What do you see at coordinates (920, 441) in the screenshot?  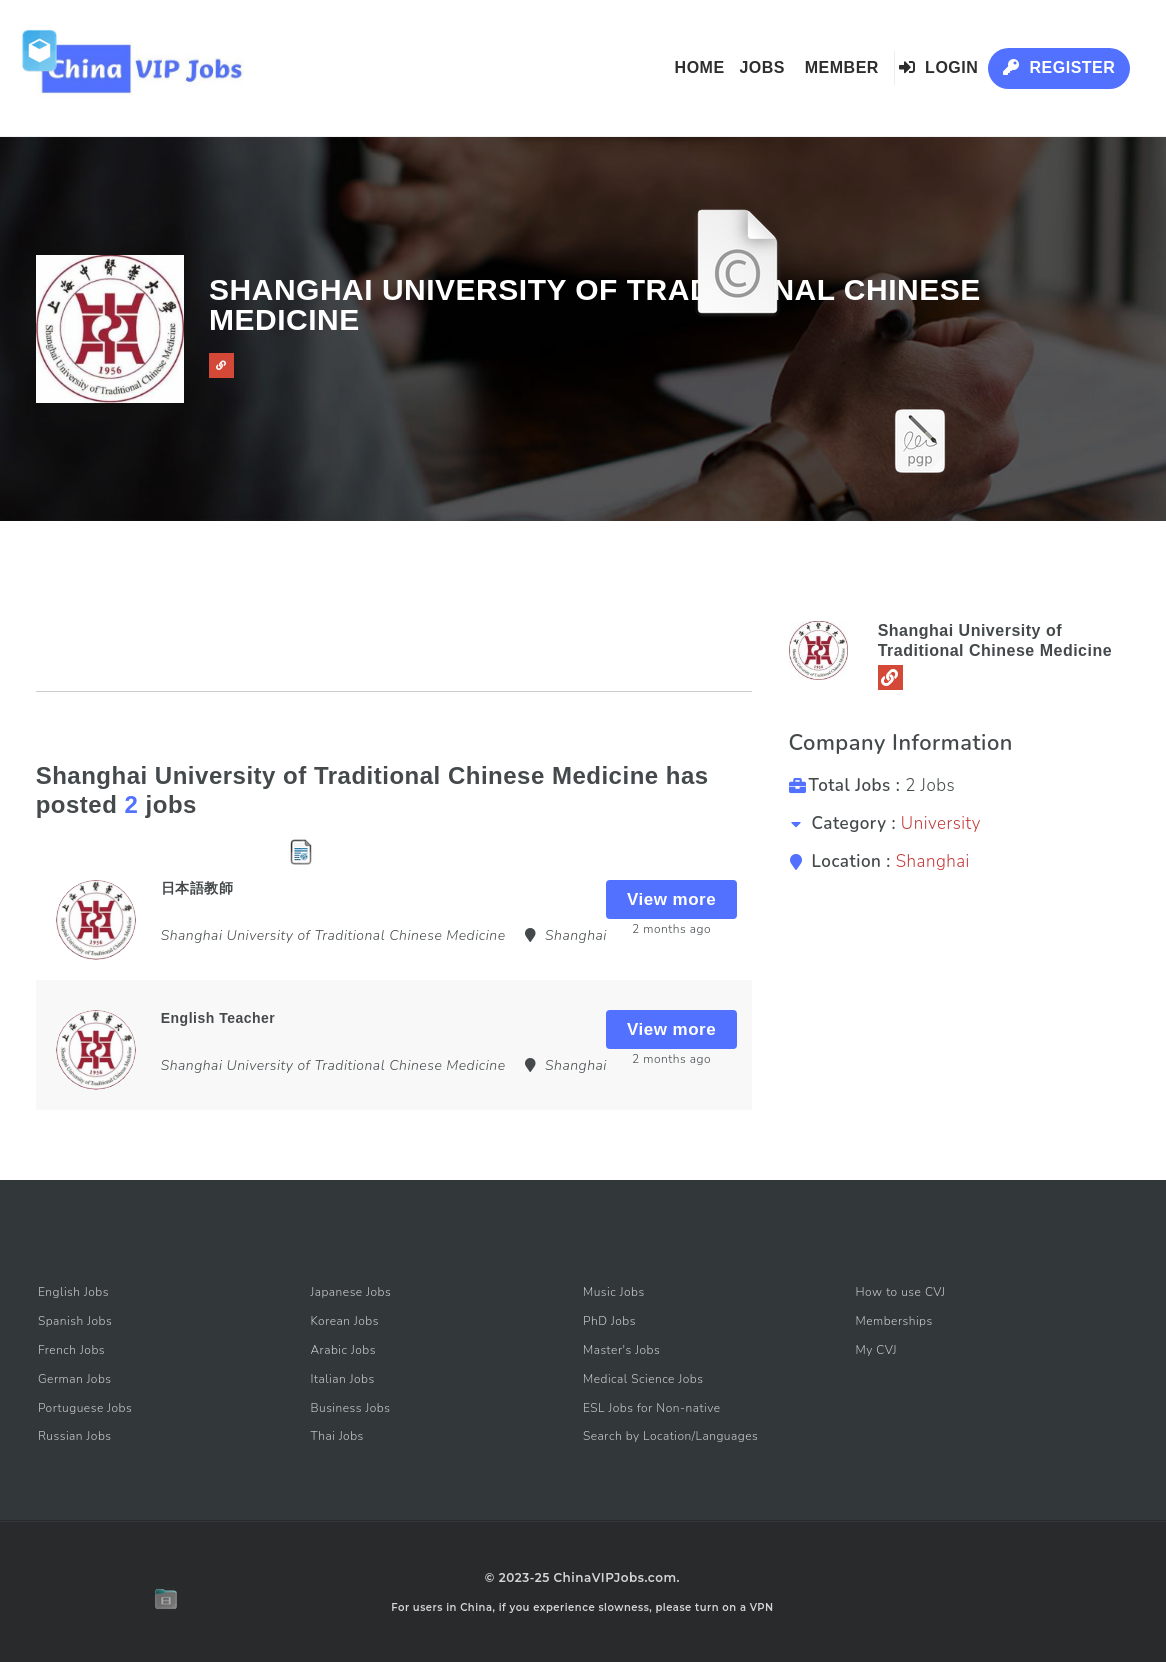 I see `a PGP digital signature file` at bounding box center [920, 441].